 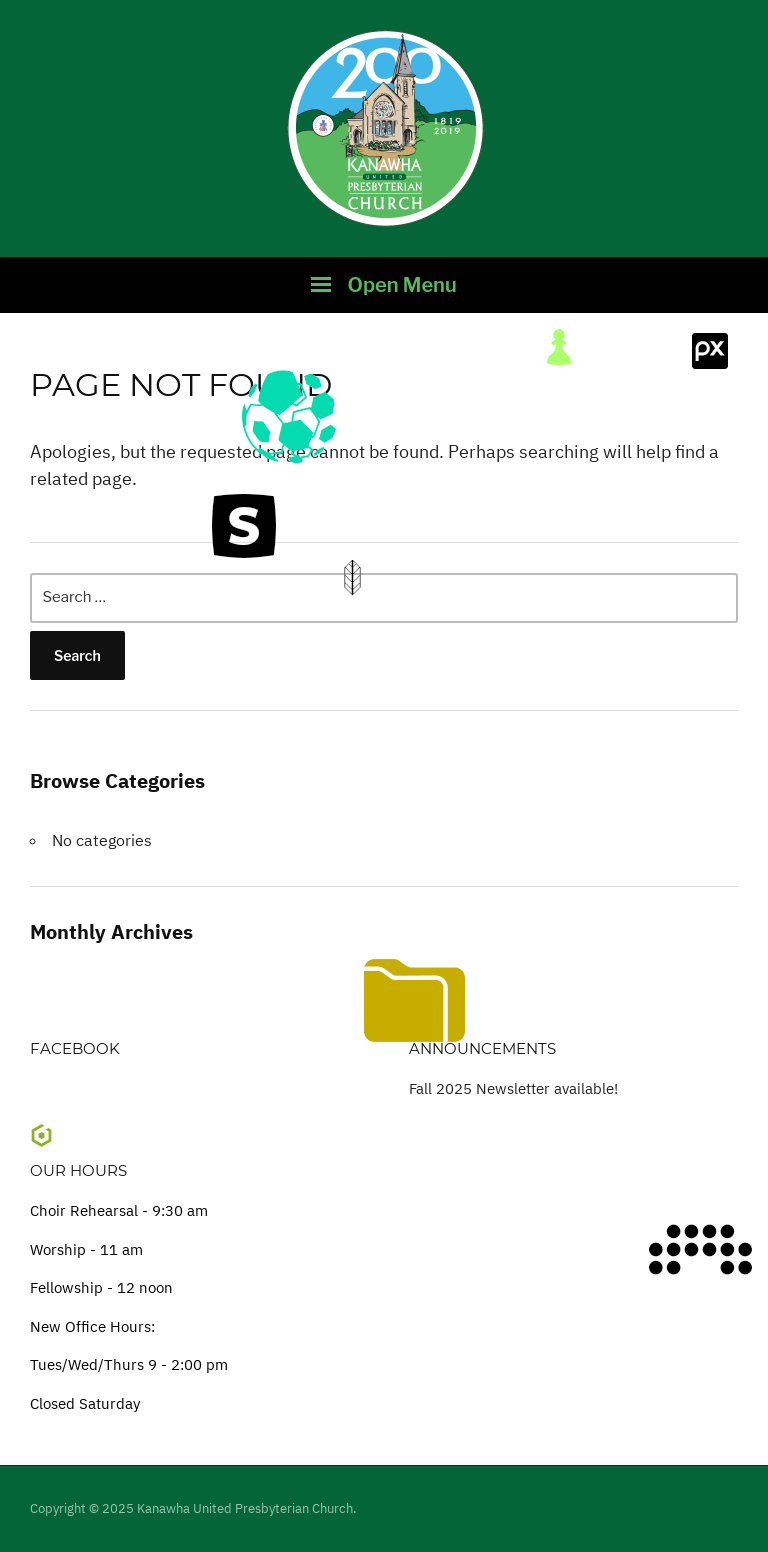 What do you see at coordinates (352, 577) in the screenshot?
I see `folium mapping library logo` at bounding box center [352, 577].